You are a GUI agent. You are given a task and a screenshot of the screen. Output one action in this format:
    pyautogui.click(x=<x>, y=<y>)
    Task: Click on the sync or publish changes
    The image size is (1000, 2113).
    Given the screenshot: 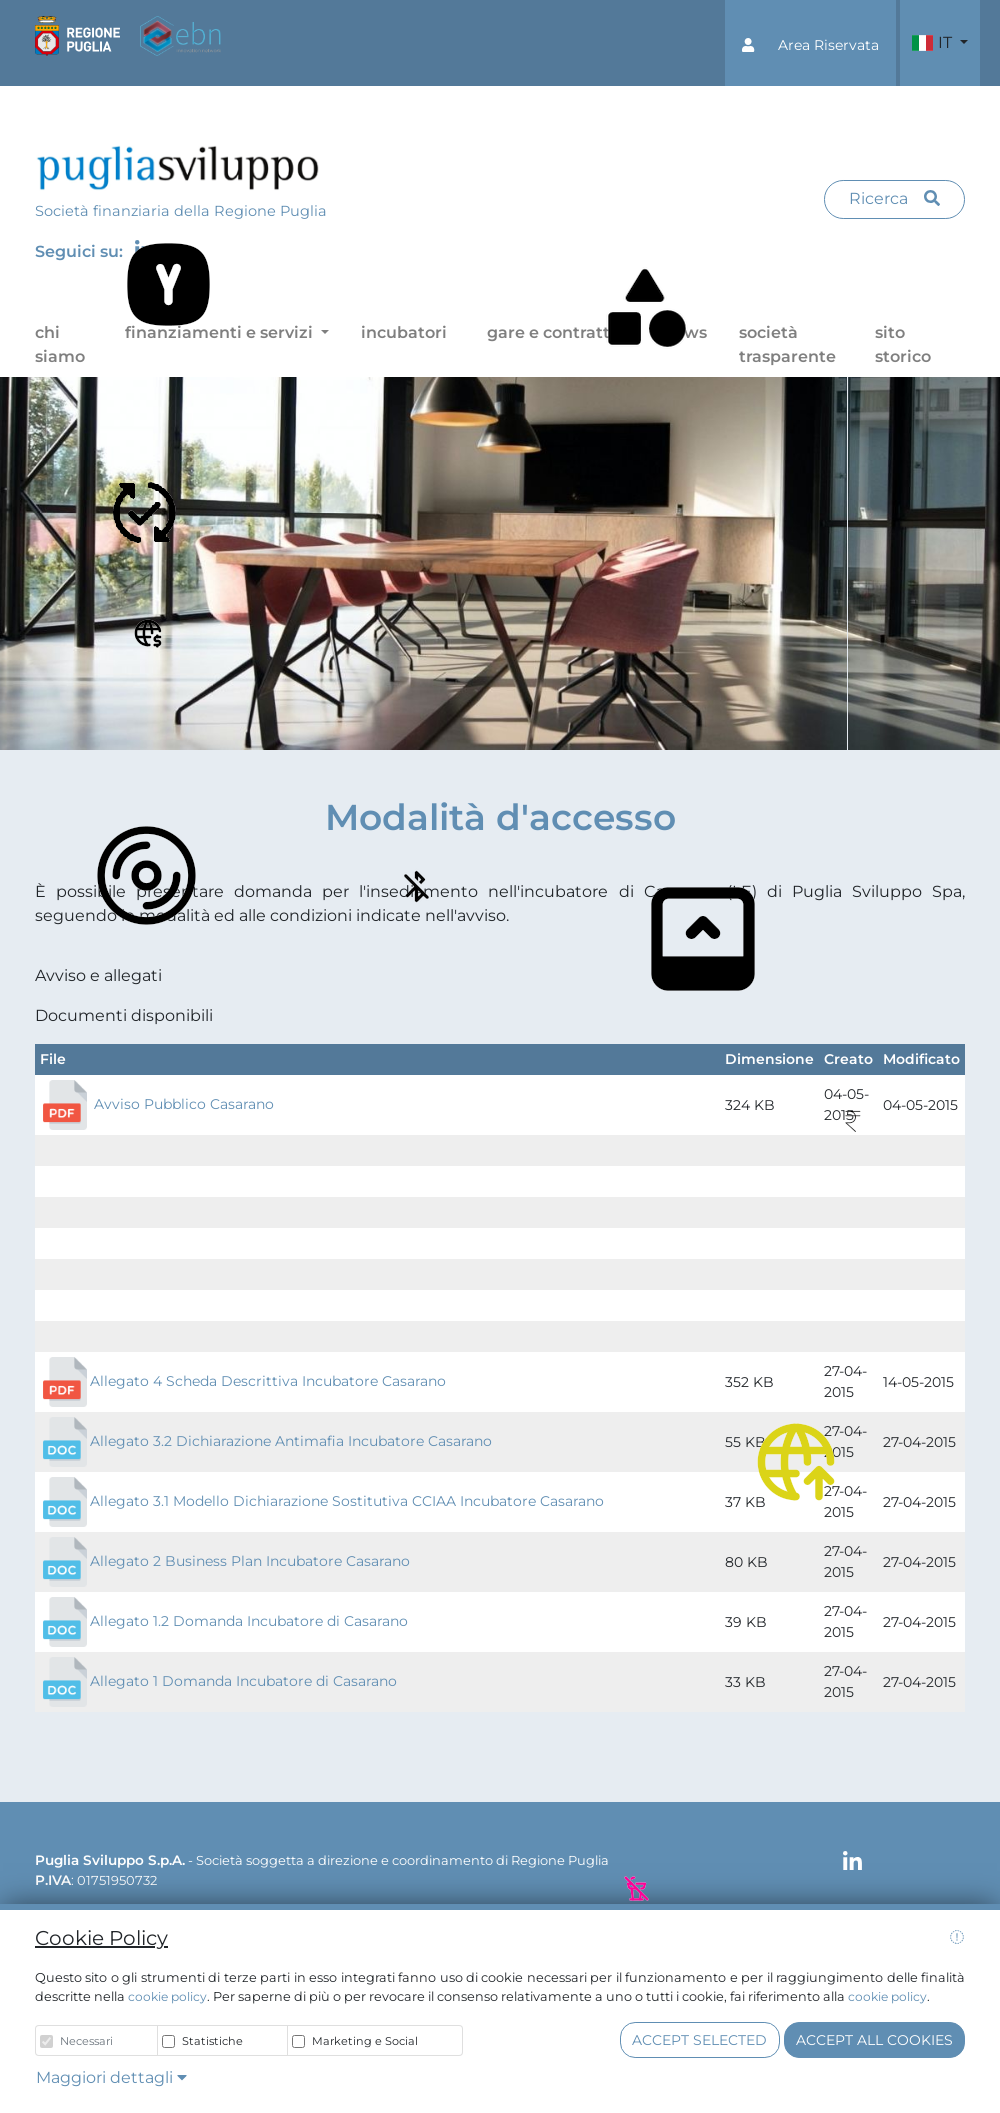 What is the action you would take?
    pyautogui.click(x=144, y=512)
    